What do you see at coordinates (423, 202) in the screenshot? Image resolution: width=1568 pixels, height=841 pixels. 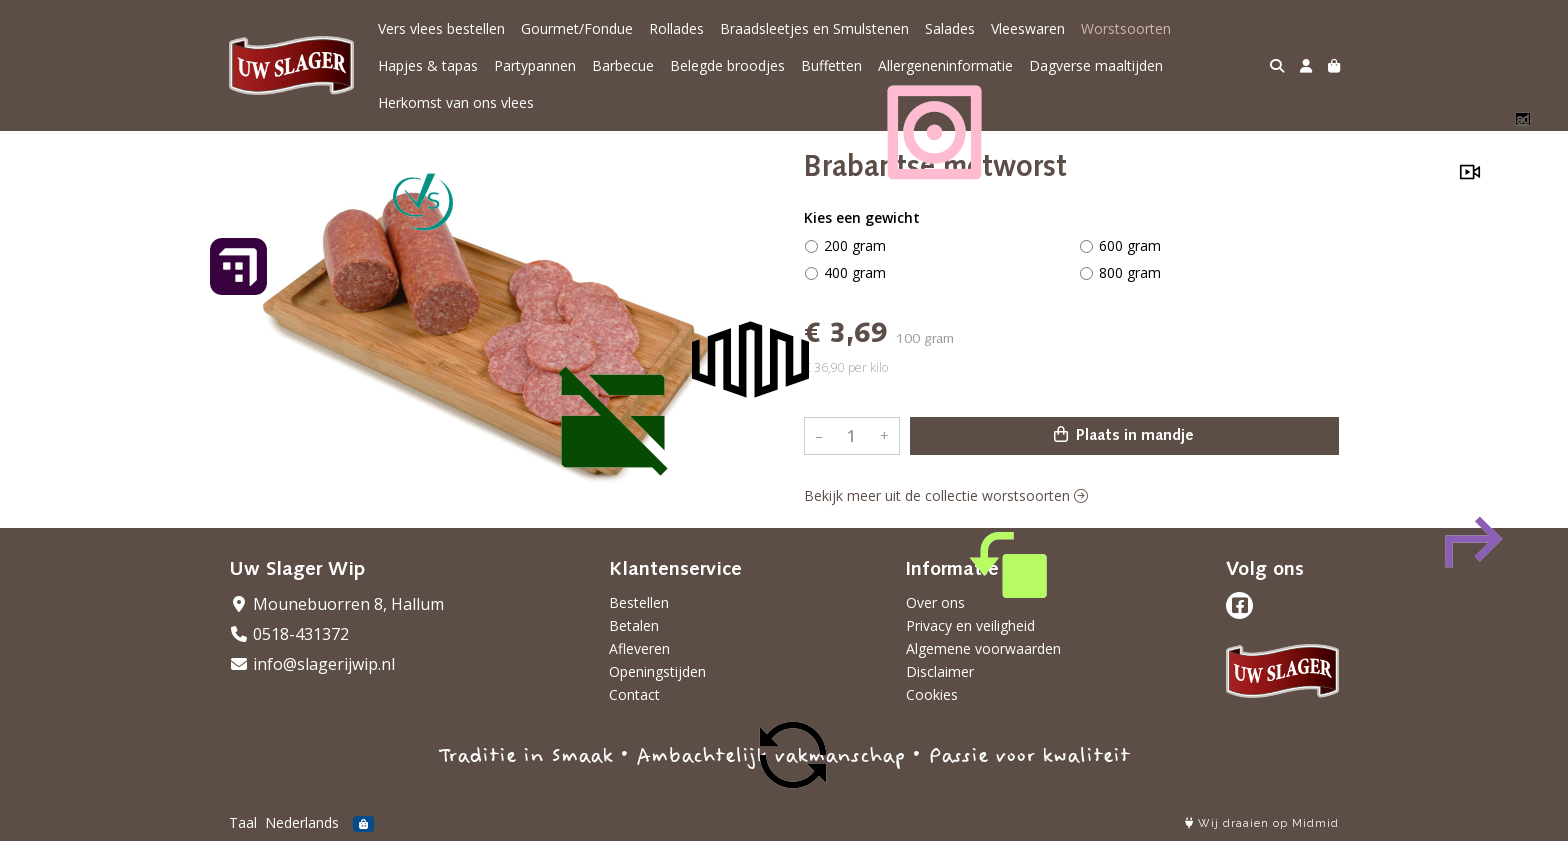 I see `codeceptjs testing framework logo` at bounding box center [423, 202].